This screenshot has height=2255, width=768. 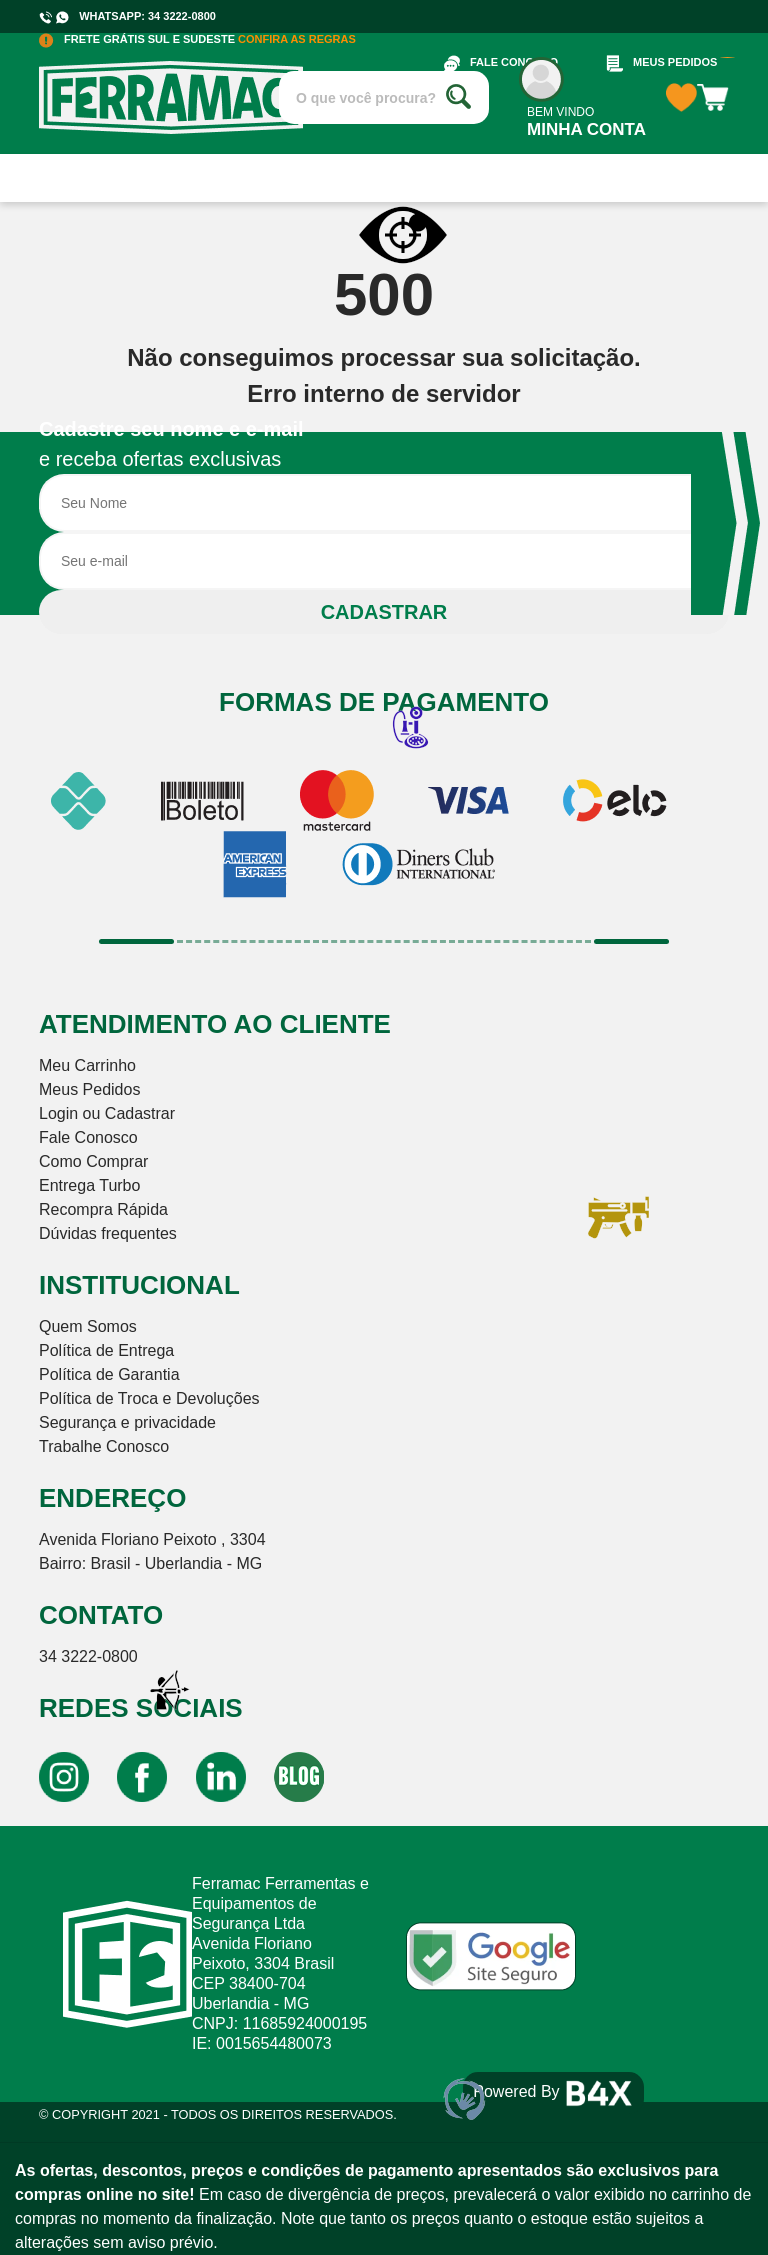 I want to click on activate a magic ability or spell, so click(x=464, y=2099).